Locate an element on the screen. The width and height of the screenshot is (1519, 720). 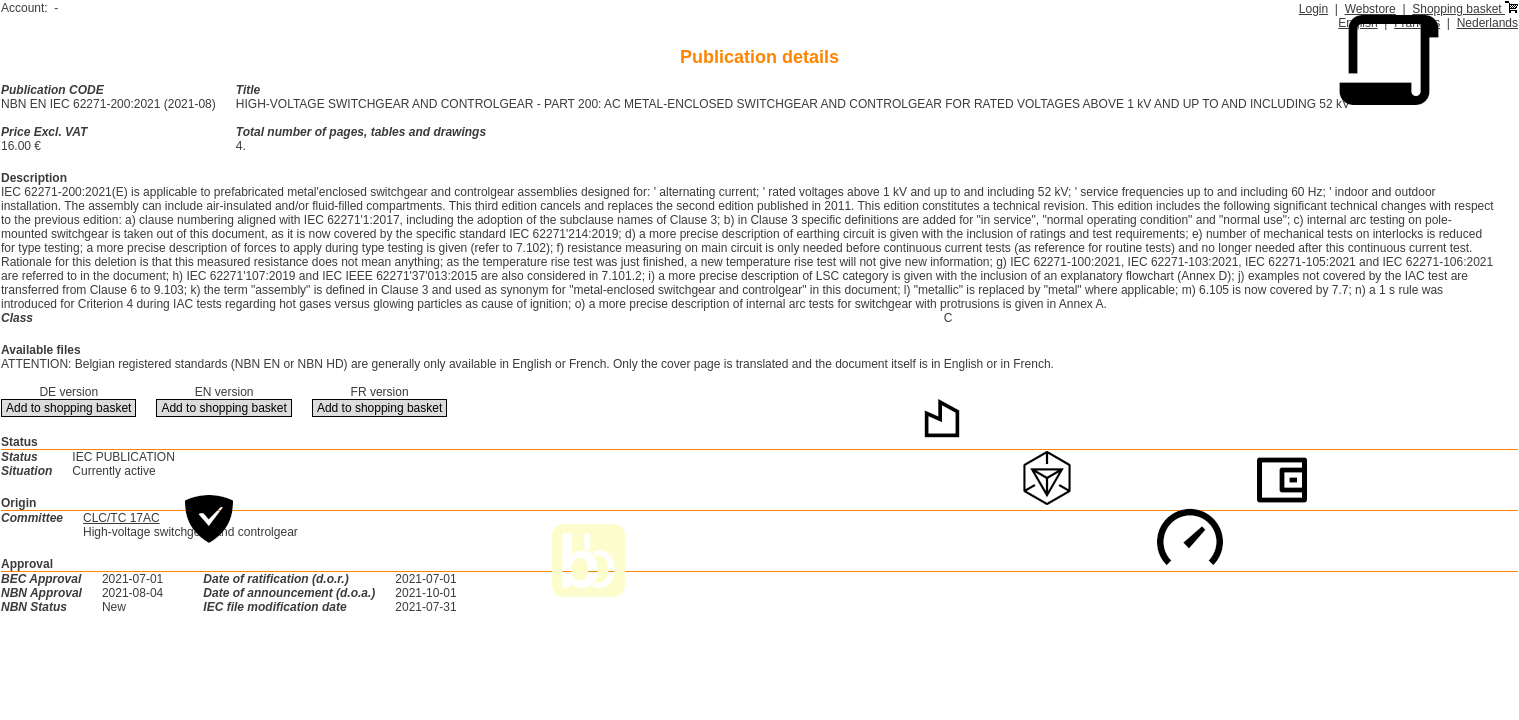
access your wallet or payment methods is located at coordinates (1282, 480).